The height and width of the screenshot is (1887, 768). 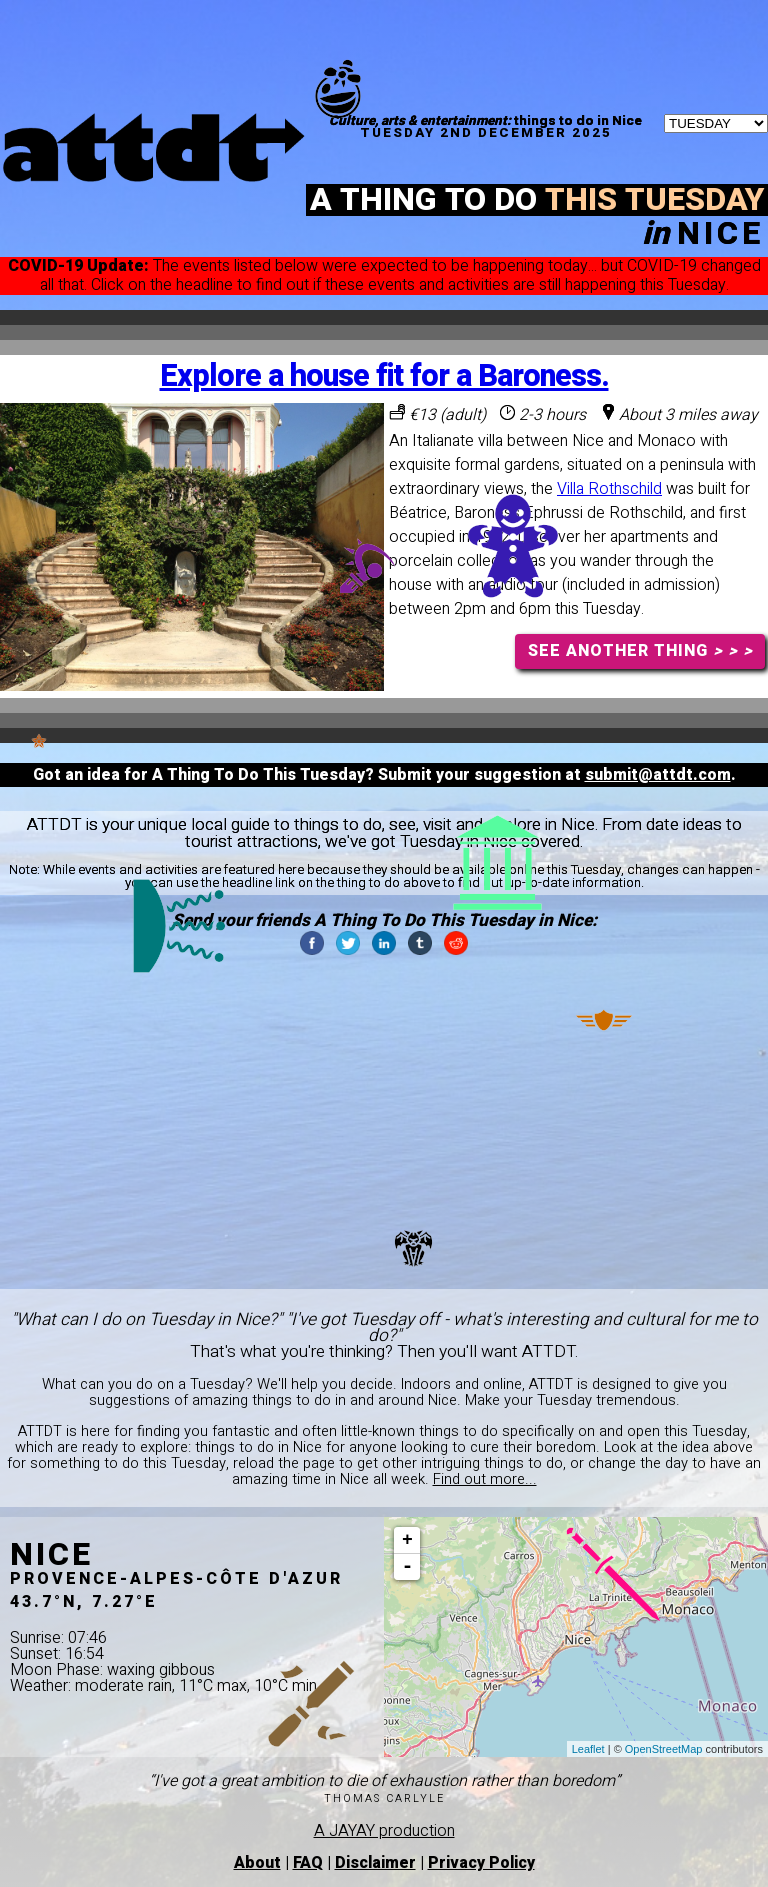 I want to click on indicates radiation or radioactive hazard warning, so click(x=180, y=926).